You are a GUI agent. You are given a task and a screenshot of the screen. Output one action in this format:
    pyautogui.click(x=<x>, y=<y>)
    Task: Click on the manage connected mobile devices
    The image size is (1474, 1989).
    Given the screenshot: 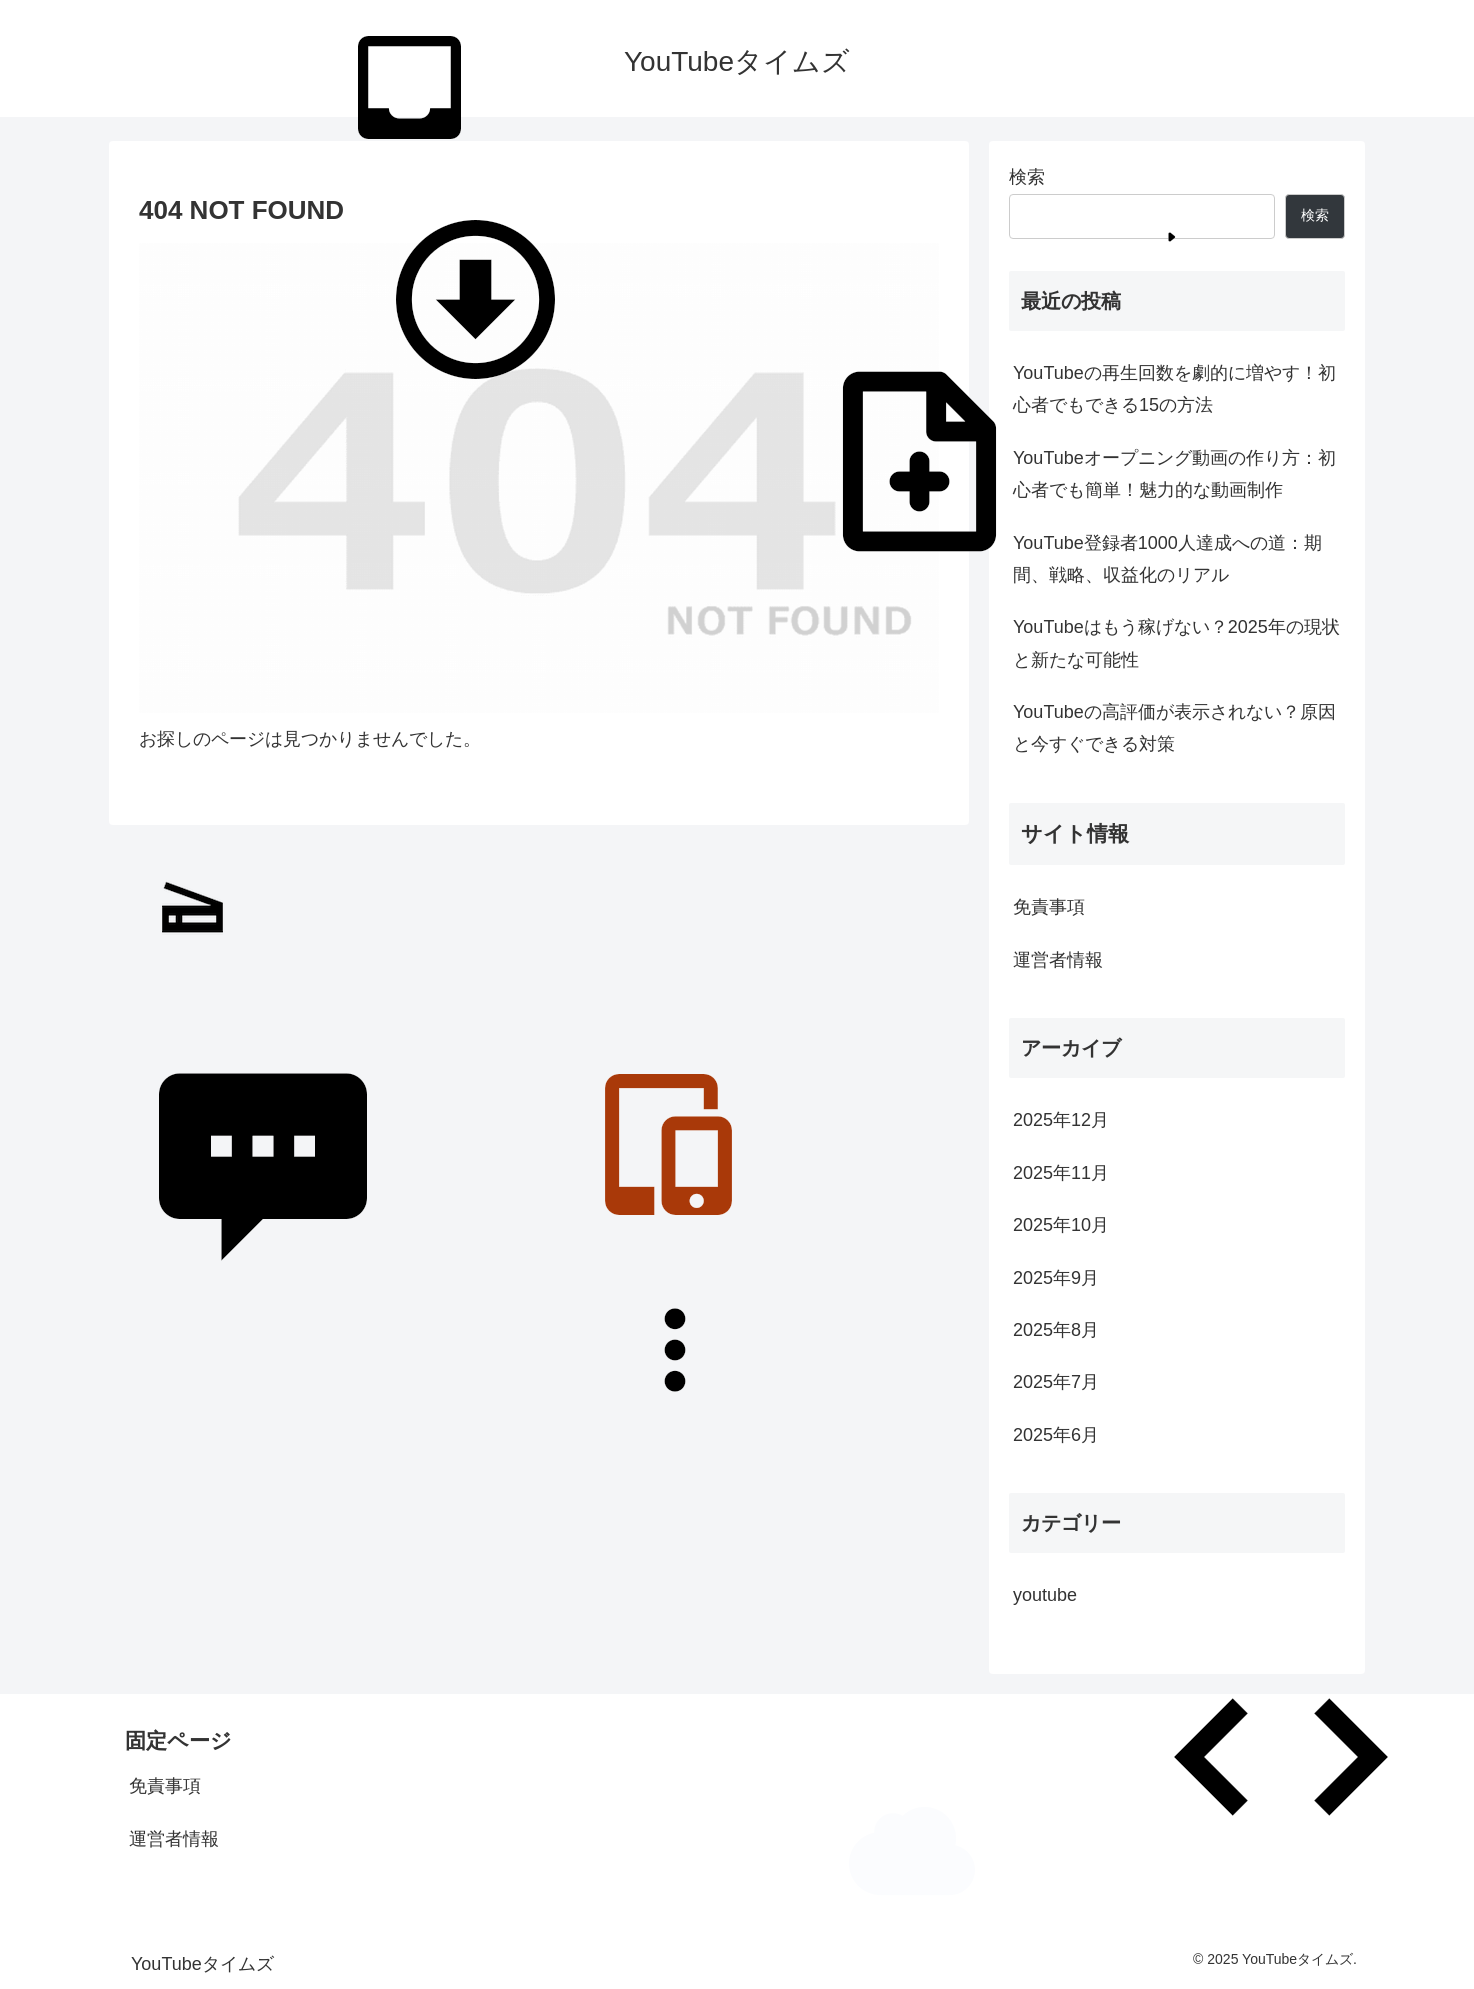 What is the action you would take?
    pyautogui.click(x=668, y=1144)
    